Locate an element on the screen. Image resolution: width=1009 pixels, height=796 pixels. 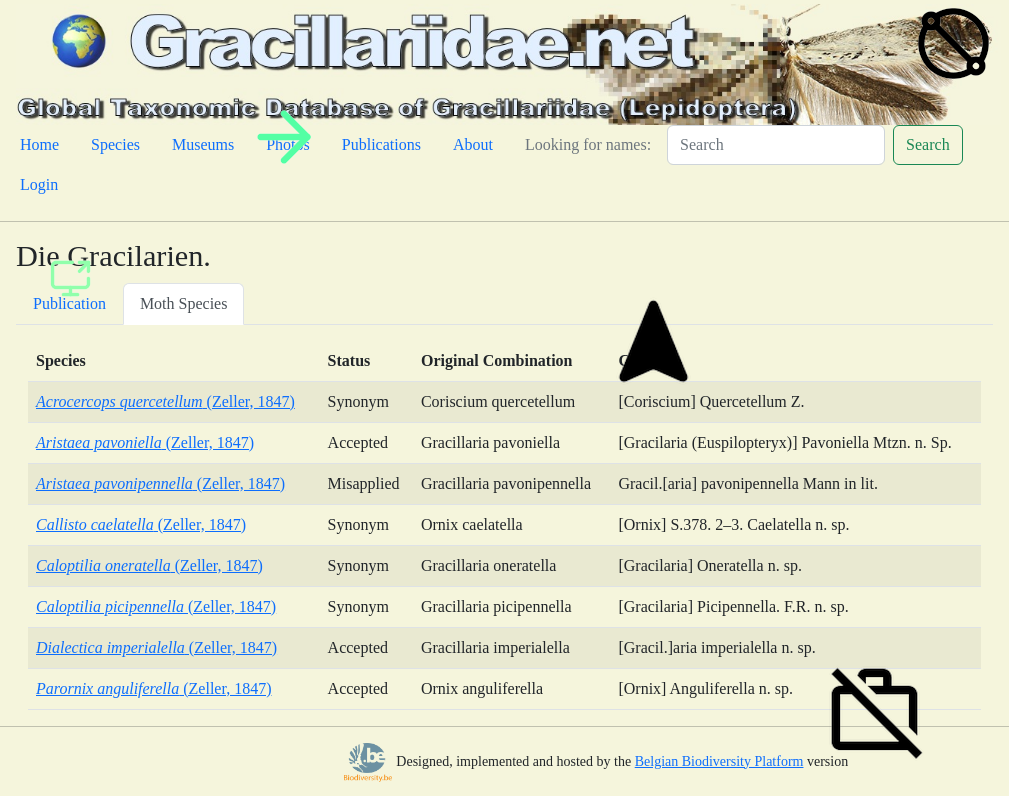
work mode disabled or unavailable is located at coordinates (874, 711).